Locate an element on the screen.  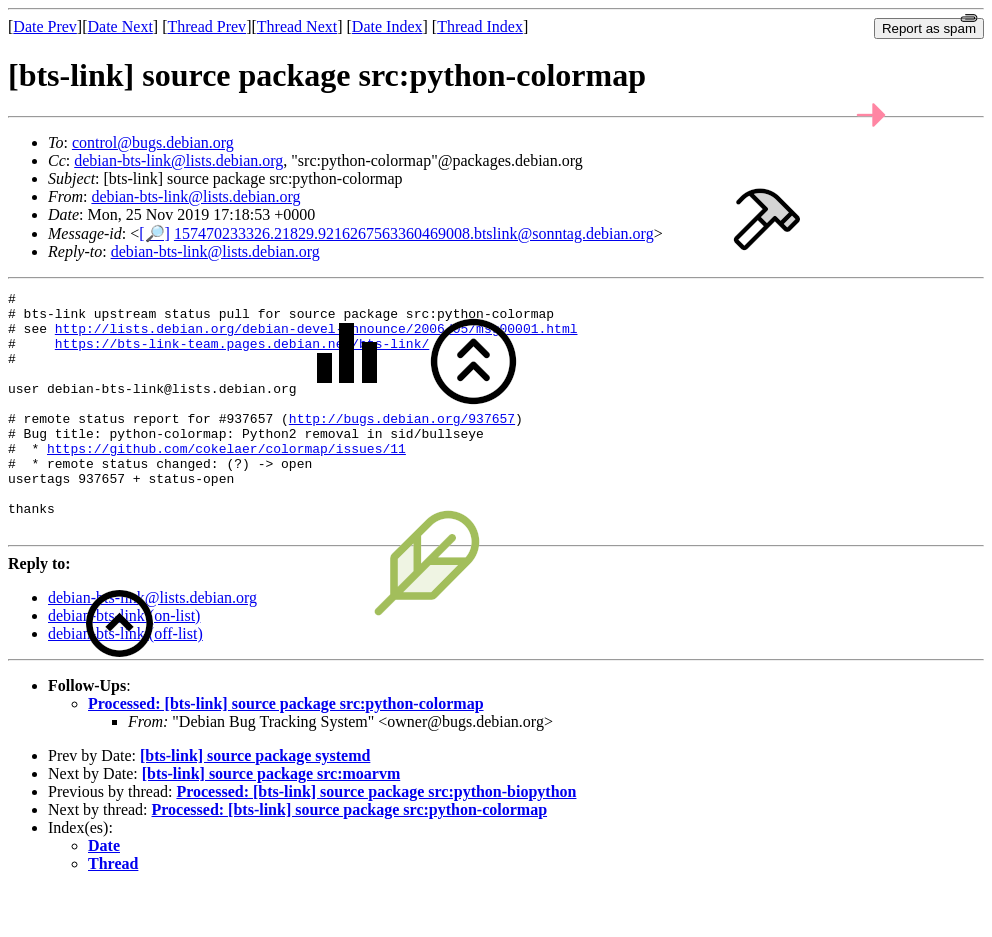
compose a new message or note is located at coordinates (425, 565).